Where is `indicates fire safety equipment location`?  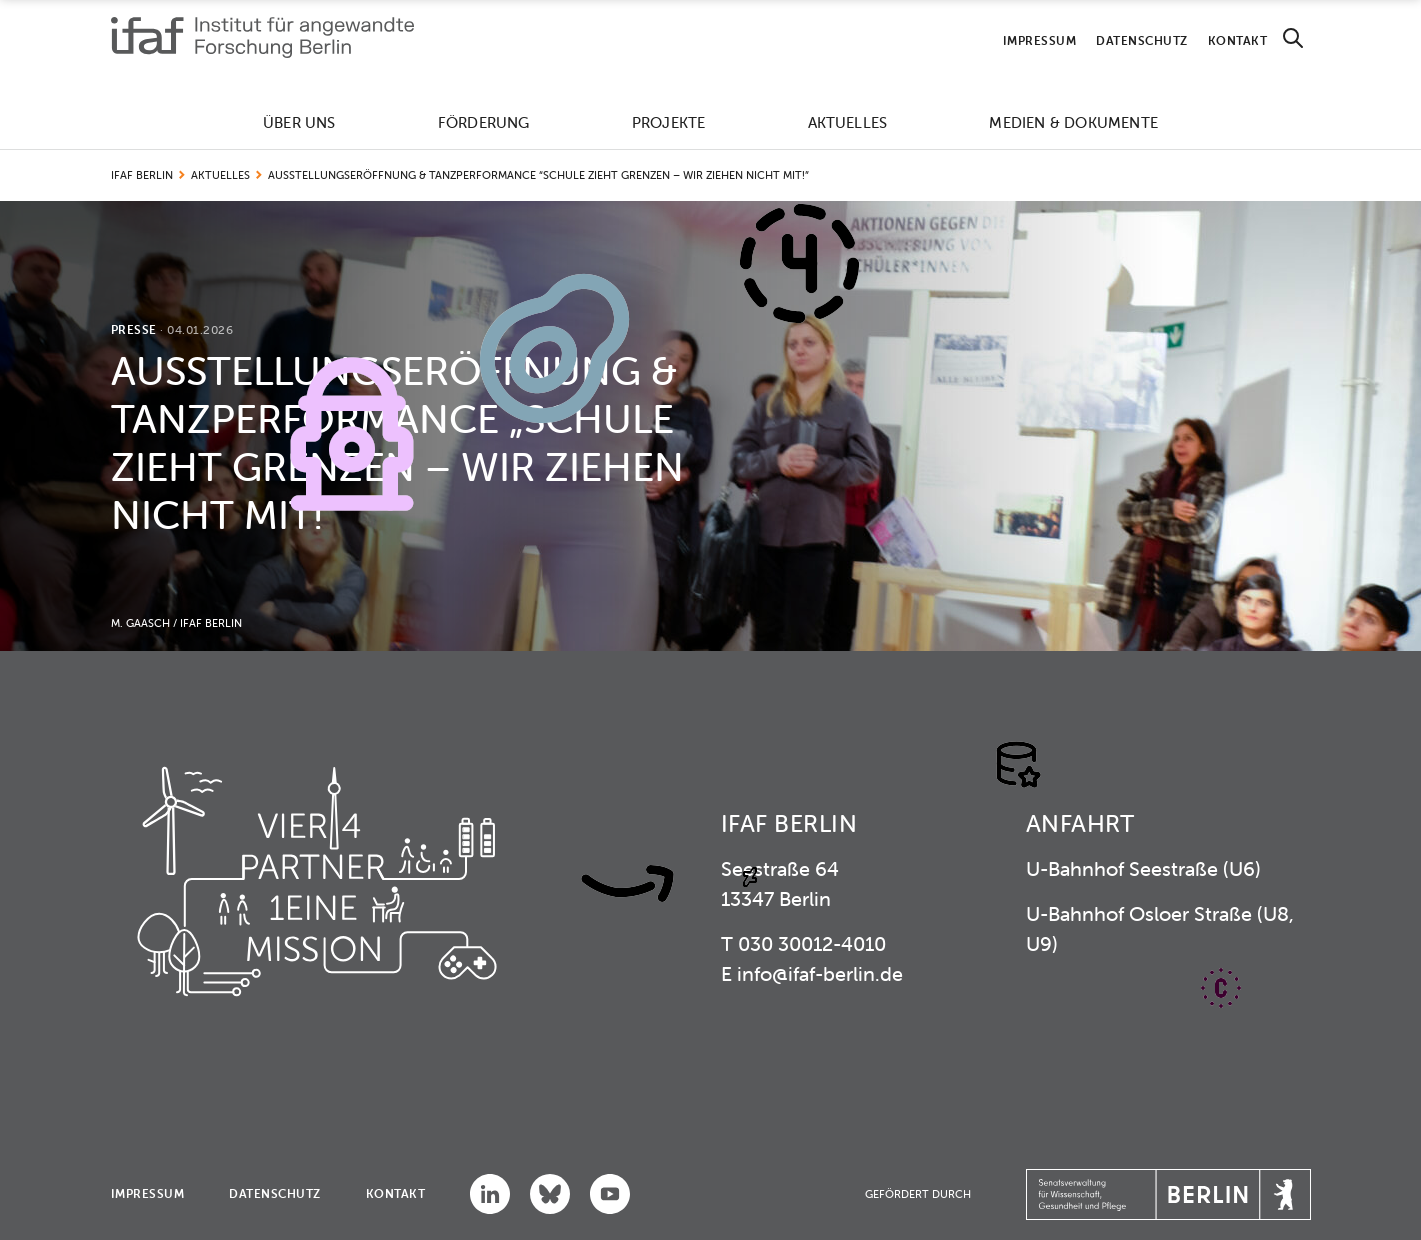
indicates fire safety equipment location is located at coordinates (352, 434).